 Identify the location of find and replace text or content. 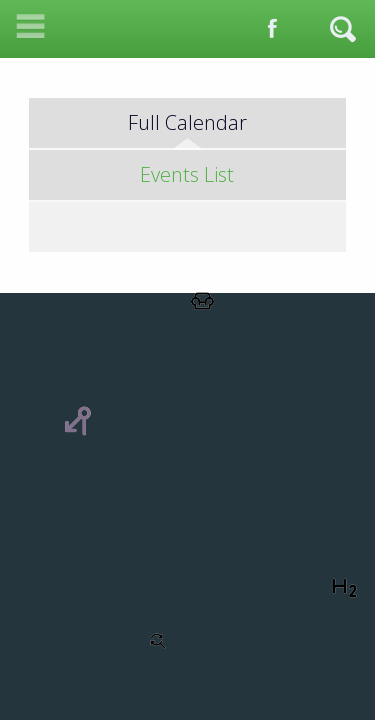
(157, 640).